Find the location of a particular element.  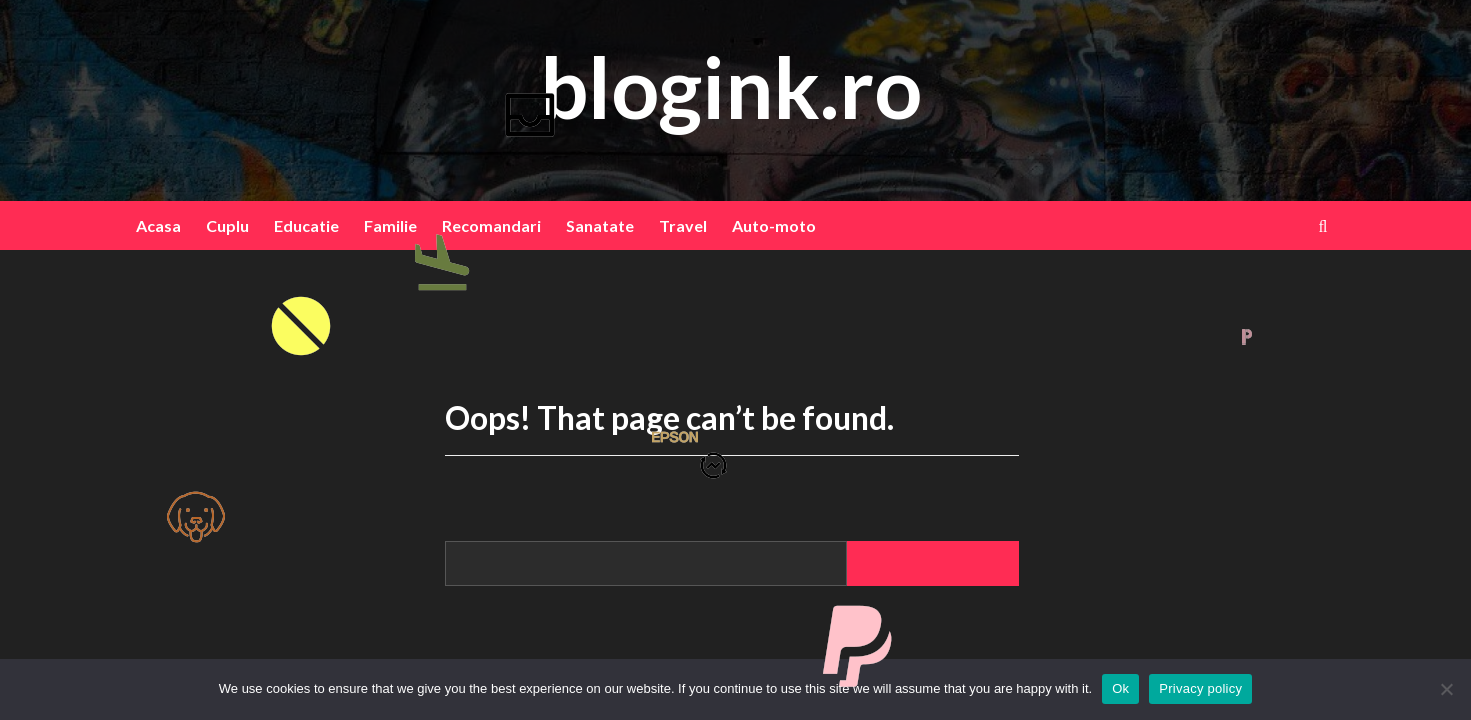

exchange or transfer funds between accounts is located at coordinates (713, 465).